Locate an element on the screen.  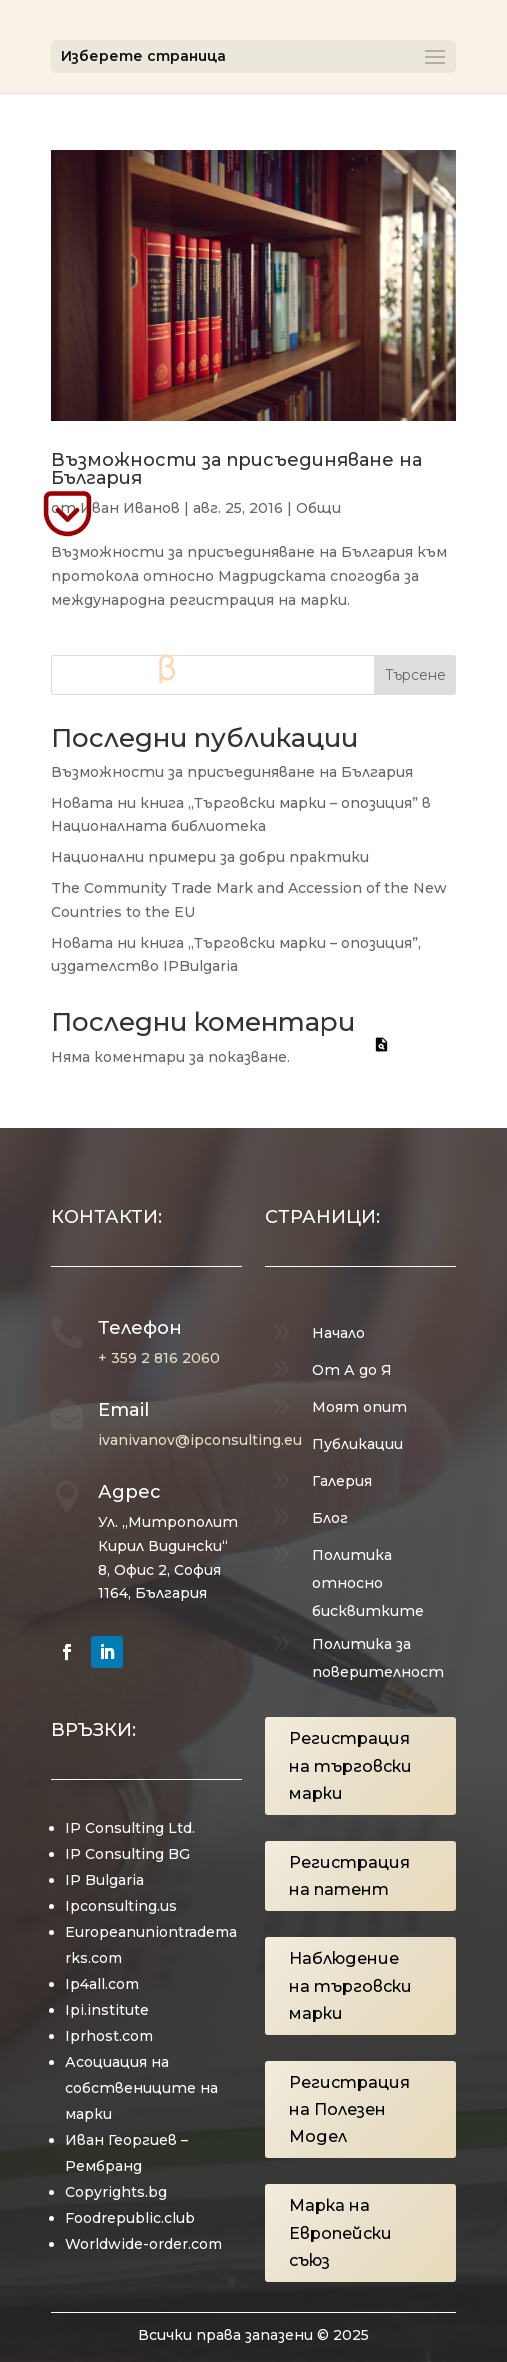
indicates a feature in beta testing phase is located at coordinates (166, 667).